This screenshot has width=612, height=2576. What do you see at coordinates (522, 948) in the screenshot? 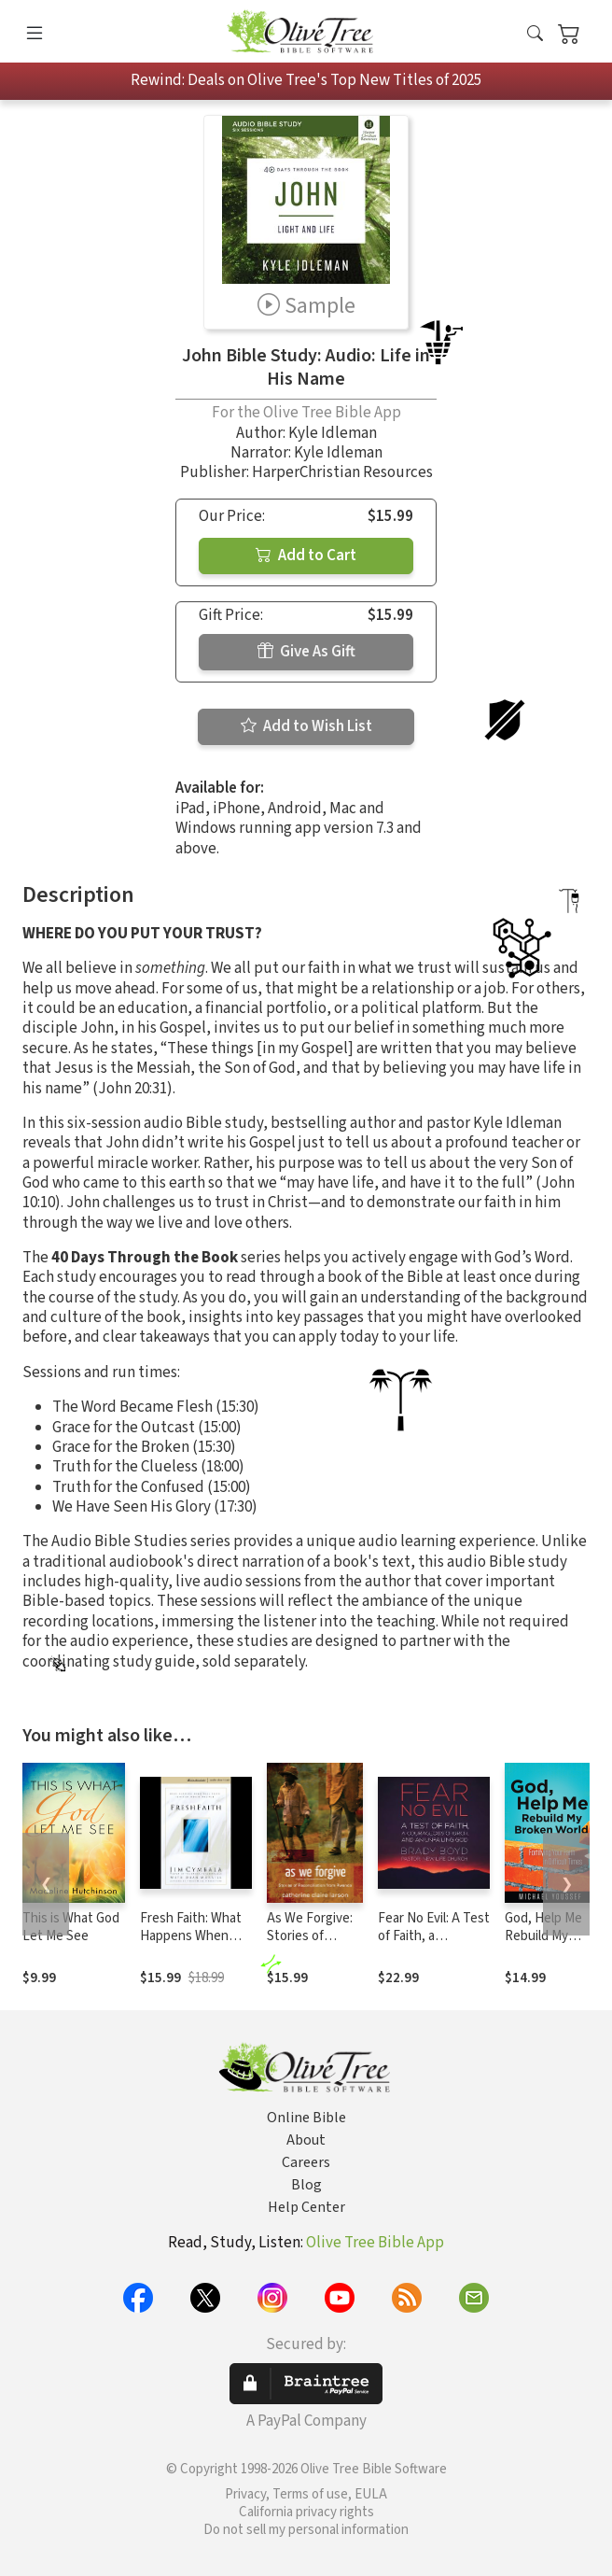
I see `view molecular or chemical structure` at bounding box center [522, 948].